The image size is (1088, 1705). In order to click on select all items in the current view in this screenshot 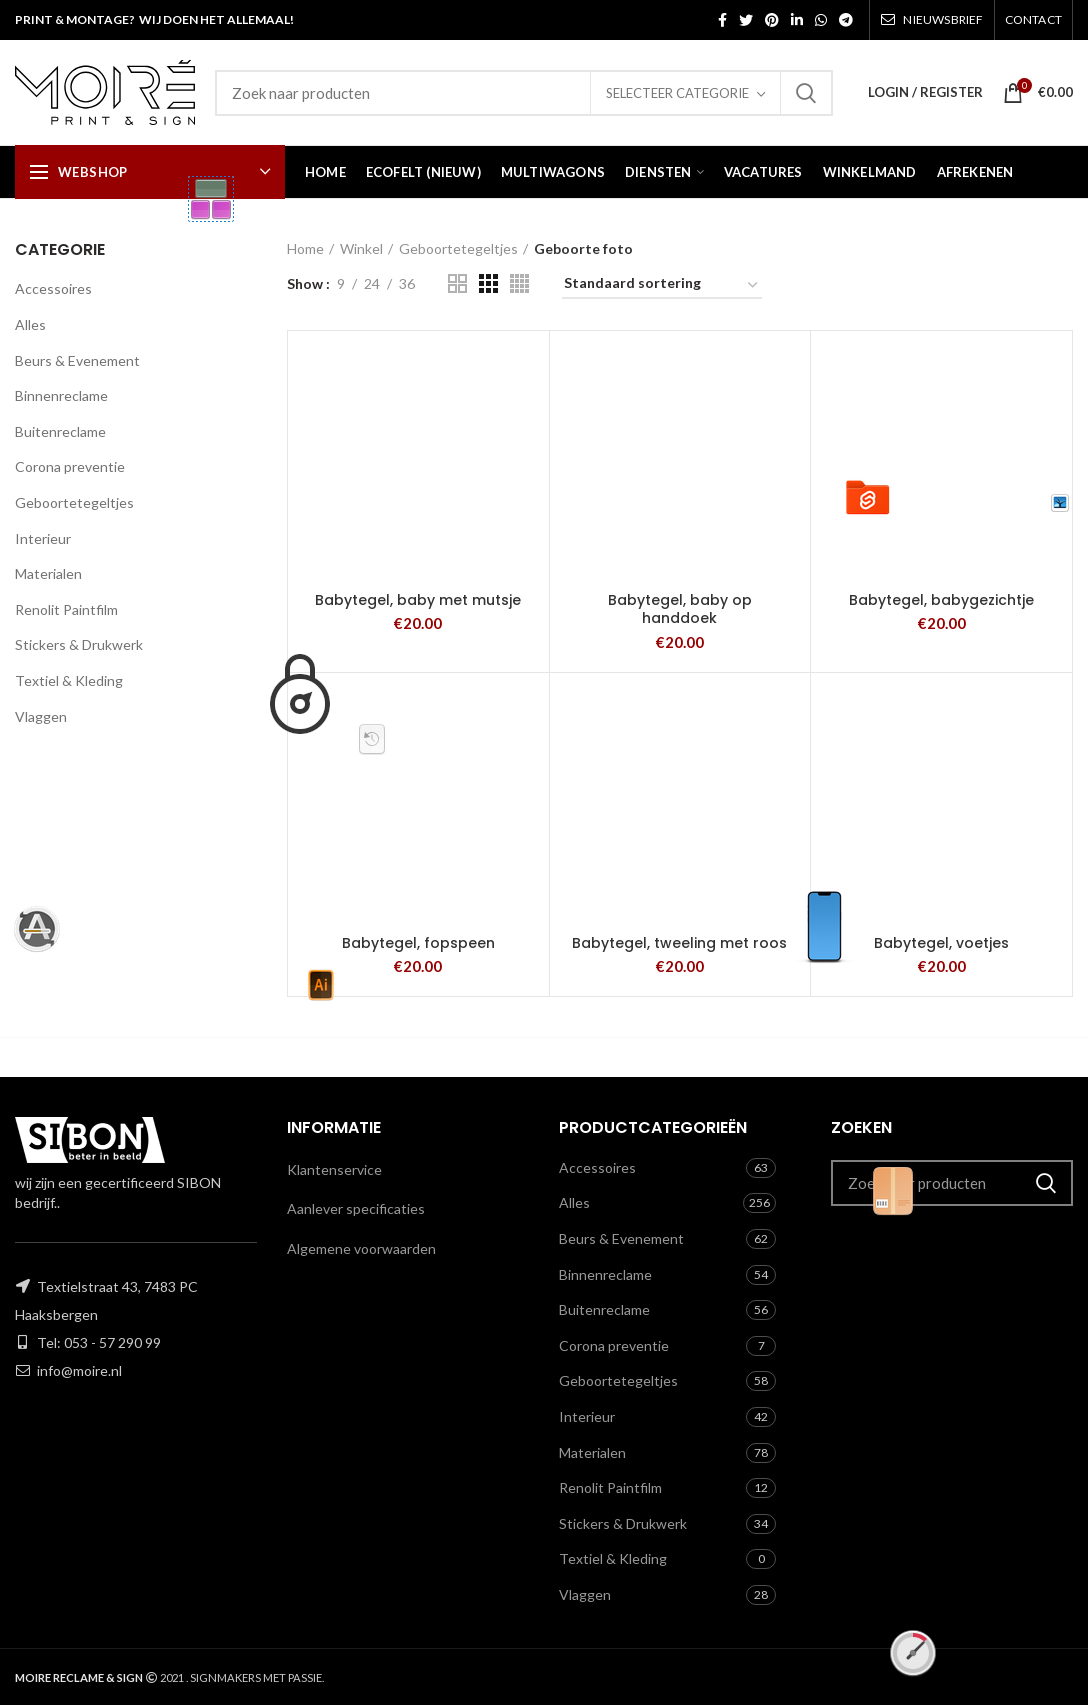, I will do `click(211, 199)`.